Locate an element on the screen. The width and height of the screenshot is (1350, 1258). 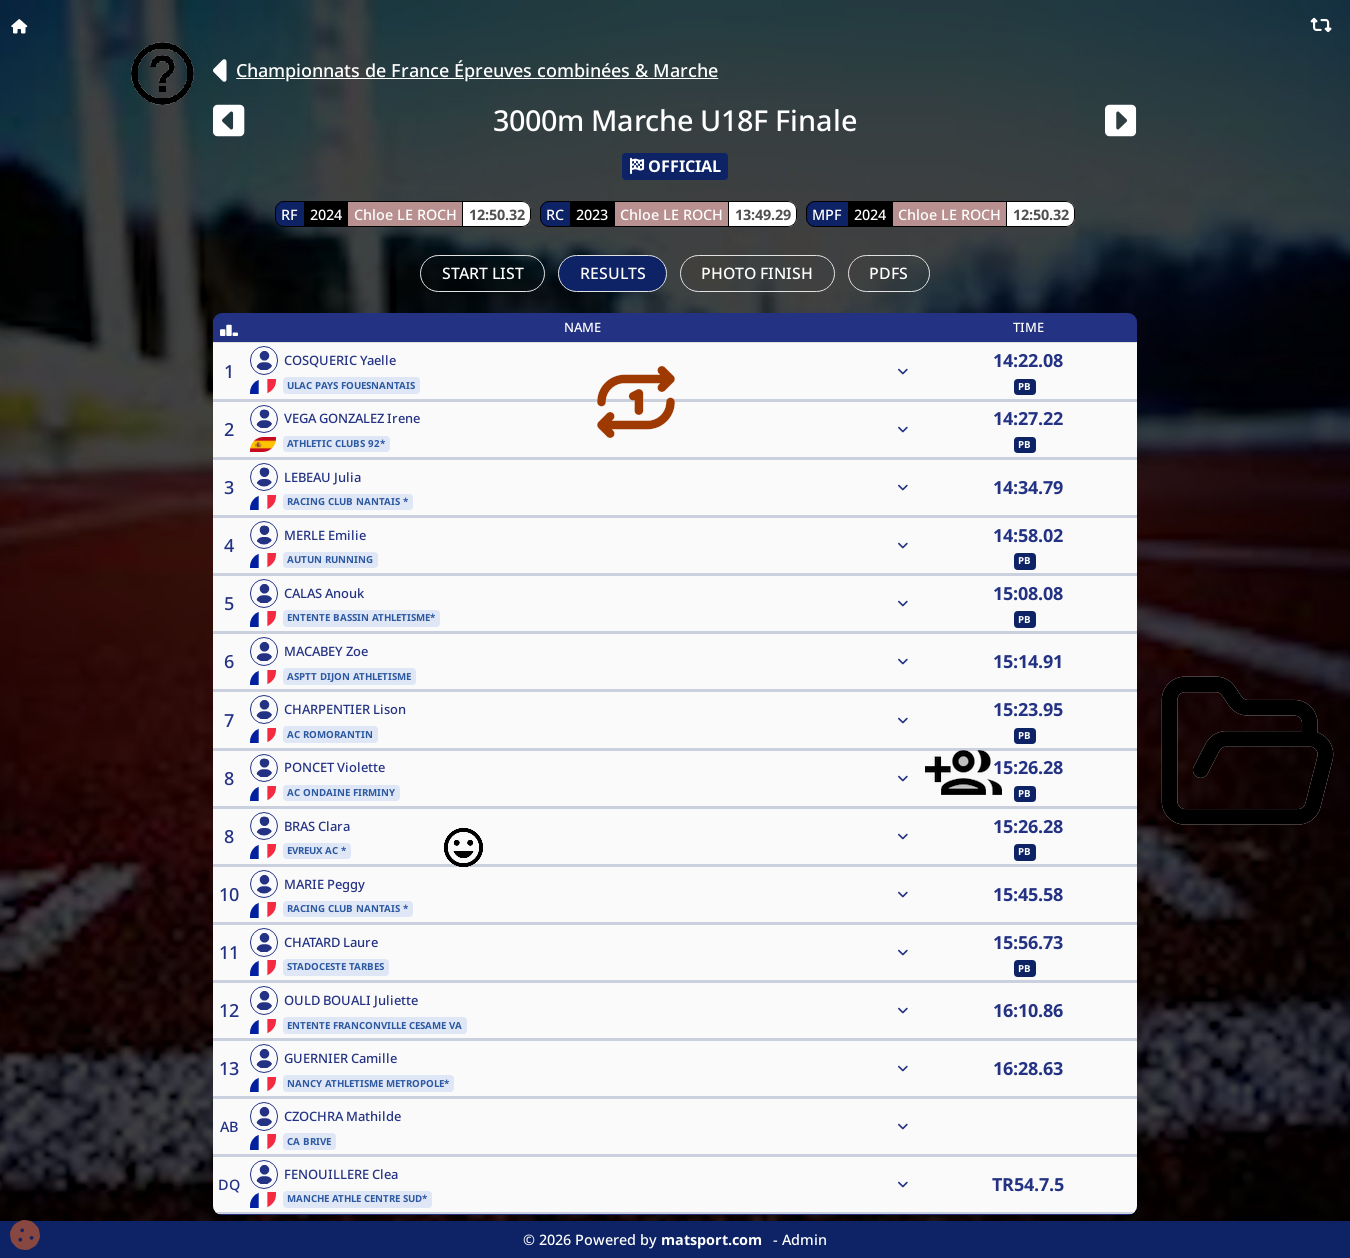
open folder to view contents is located at coordinates (1247, 754).